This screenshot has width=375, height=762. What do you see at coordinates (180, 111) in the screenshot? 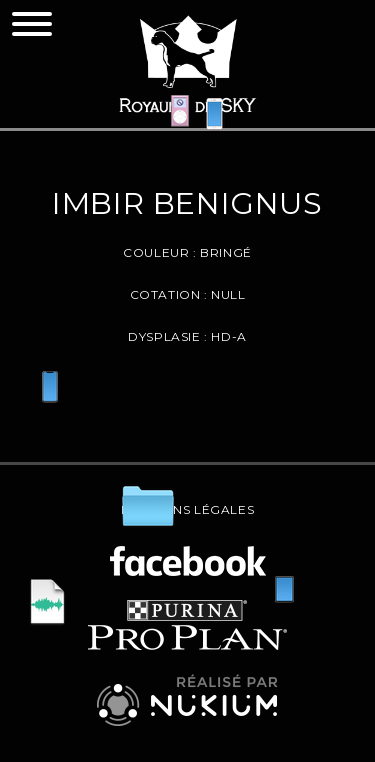
I see `pink iPod mini device icon` at bounding box center [180, 111].